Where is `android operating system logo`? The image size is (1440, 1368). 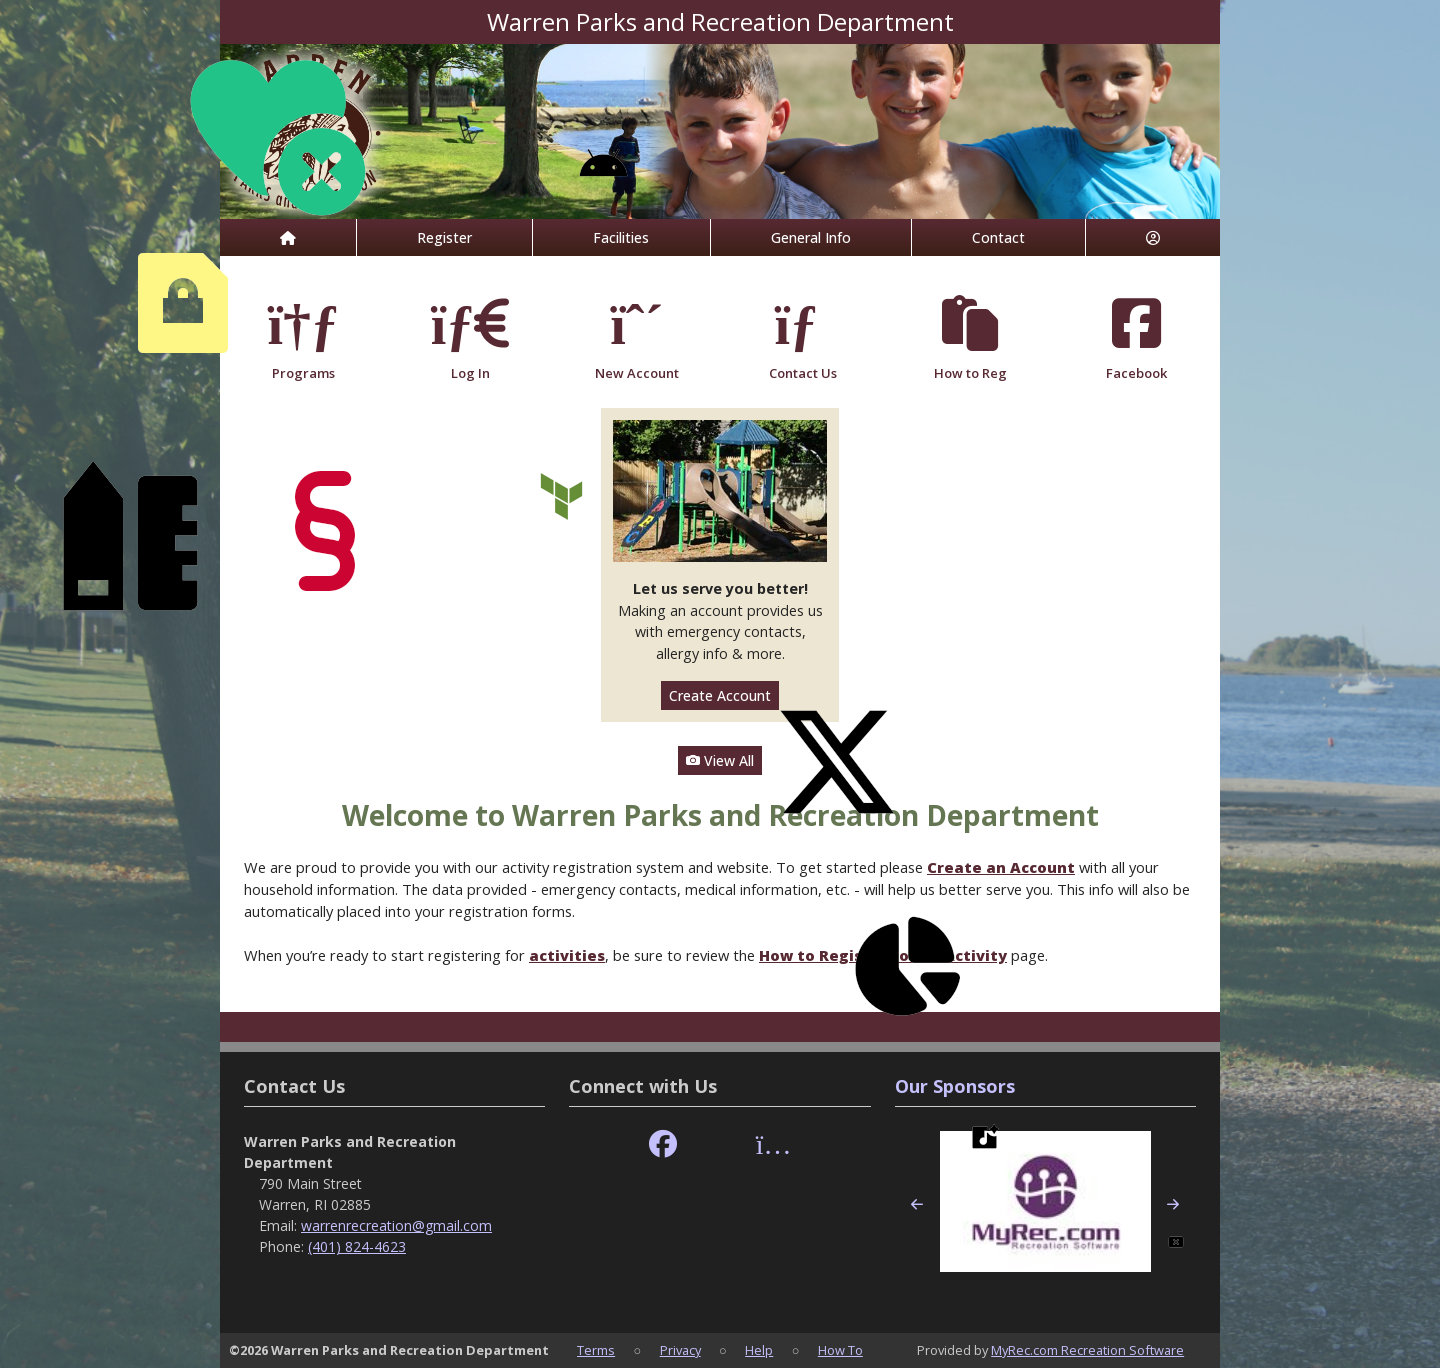 android operating system logo is located at coordinates (603, 165).